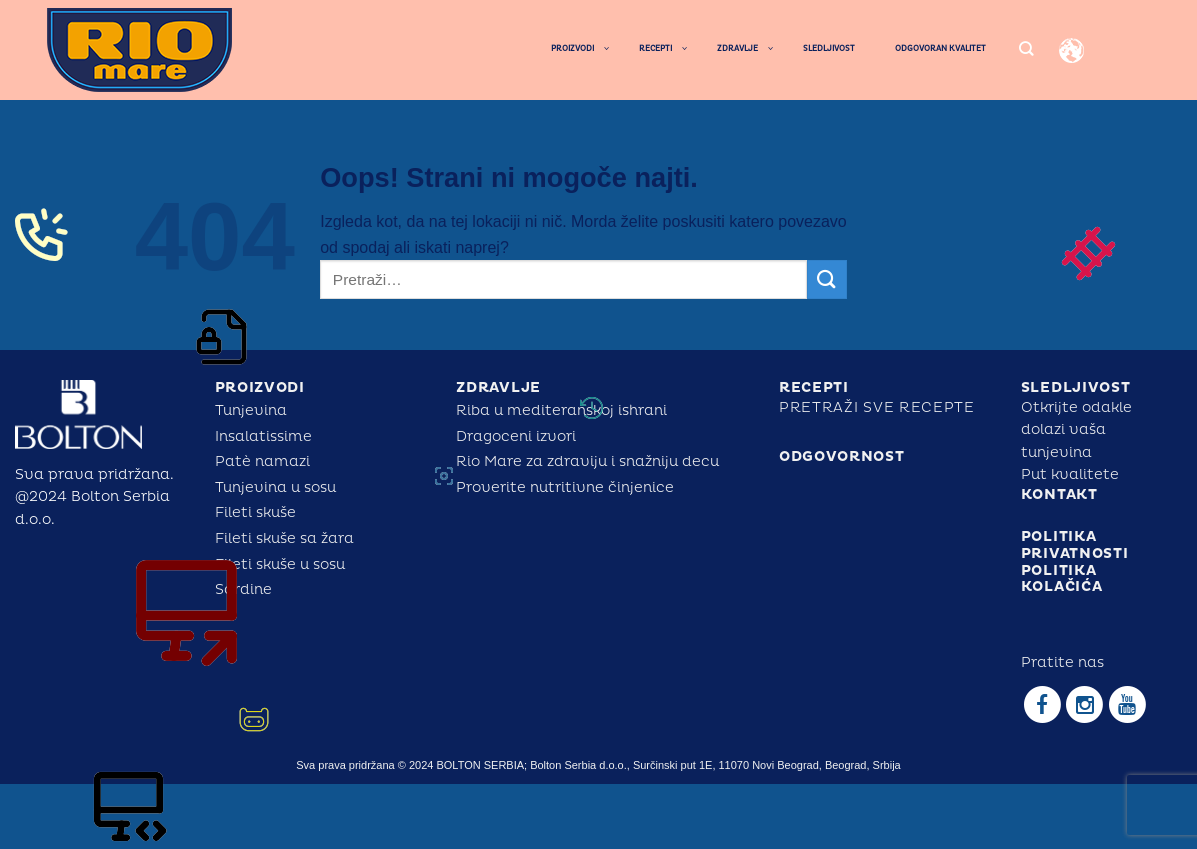 The image size is (1197, 849). What do you see at coordinates (444, 476) in the screenshot?
I see `capture a screenshot or photo` at bounding box center [444, 476].